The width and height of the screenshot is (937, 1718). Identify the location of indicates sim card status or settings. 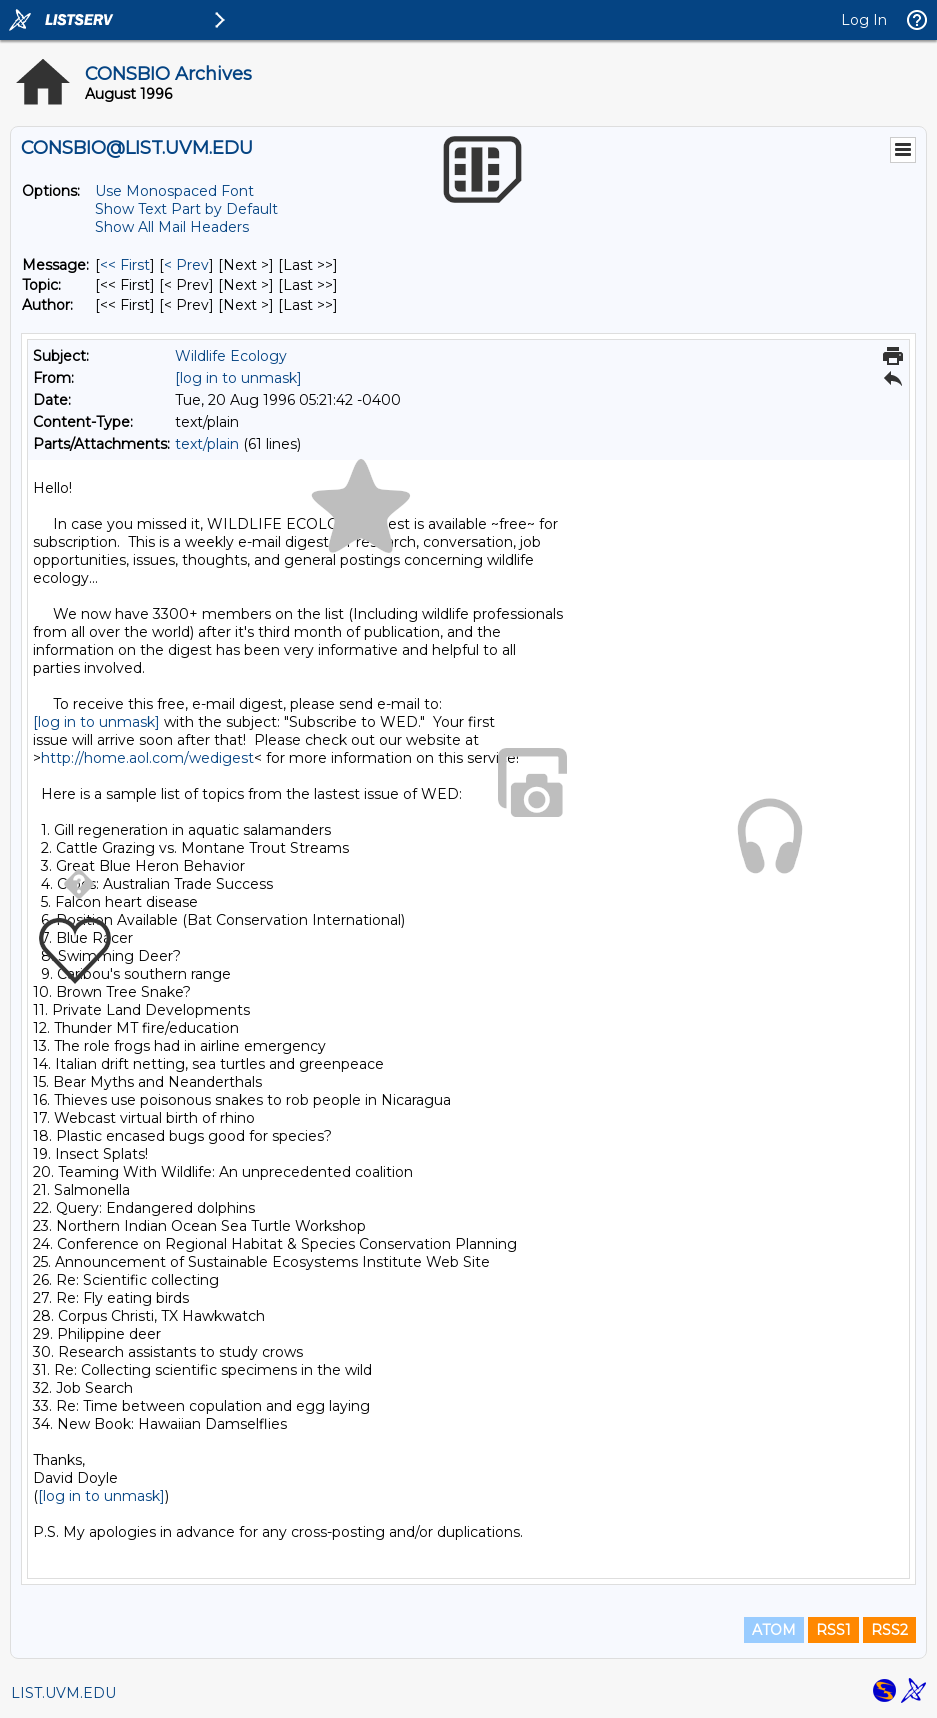
(482, 169).